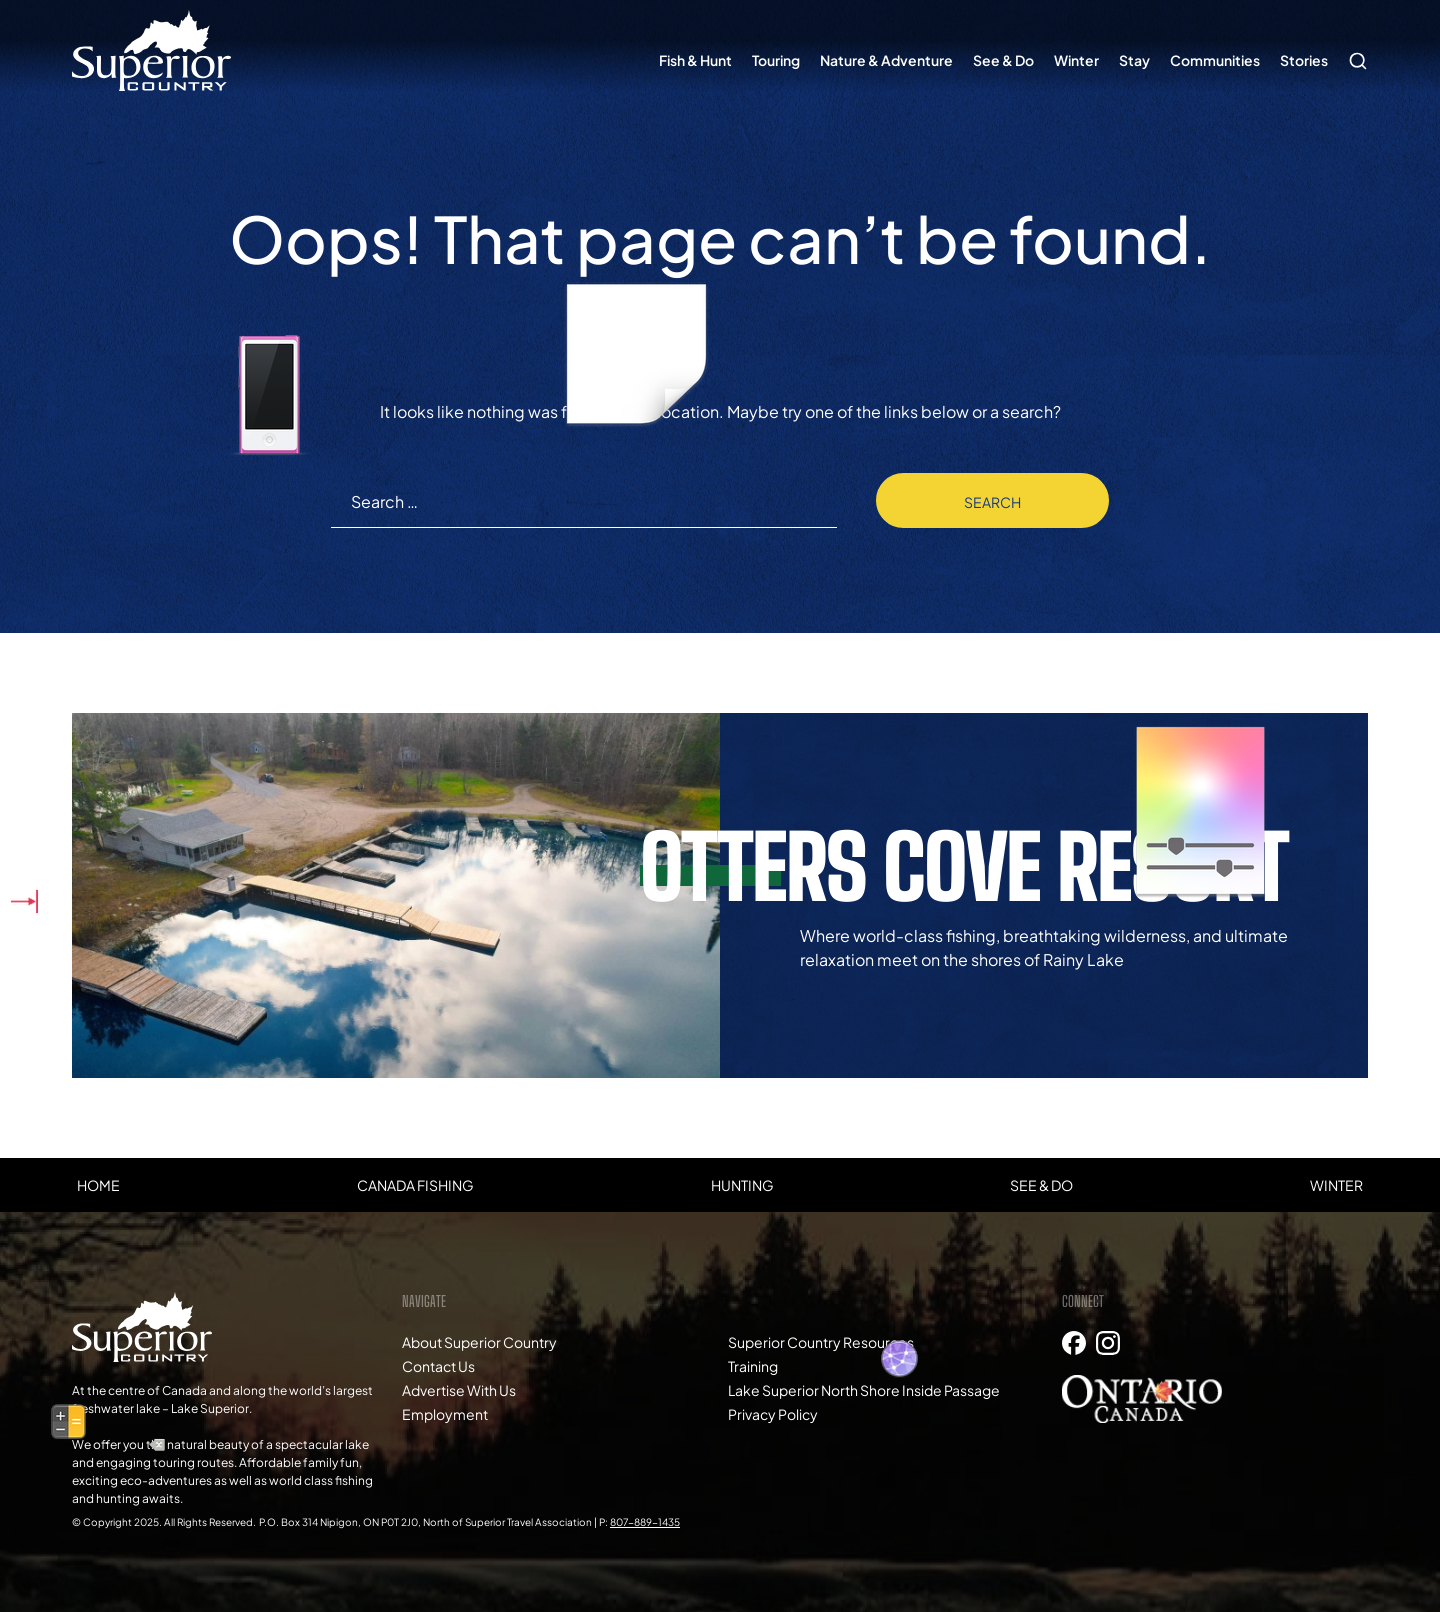  What do you see at coordinates (24, 901) in the screenshot?
I see `skip to the last item in a list or queue` at bounding box center [24, 901].